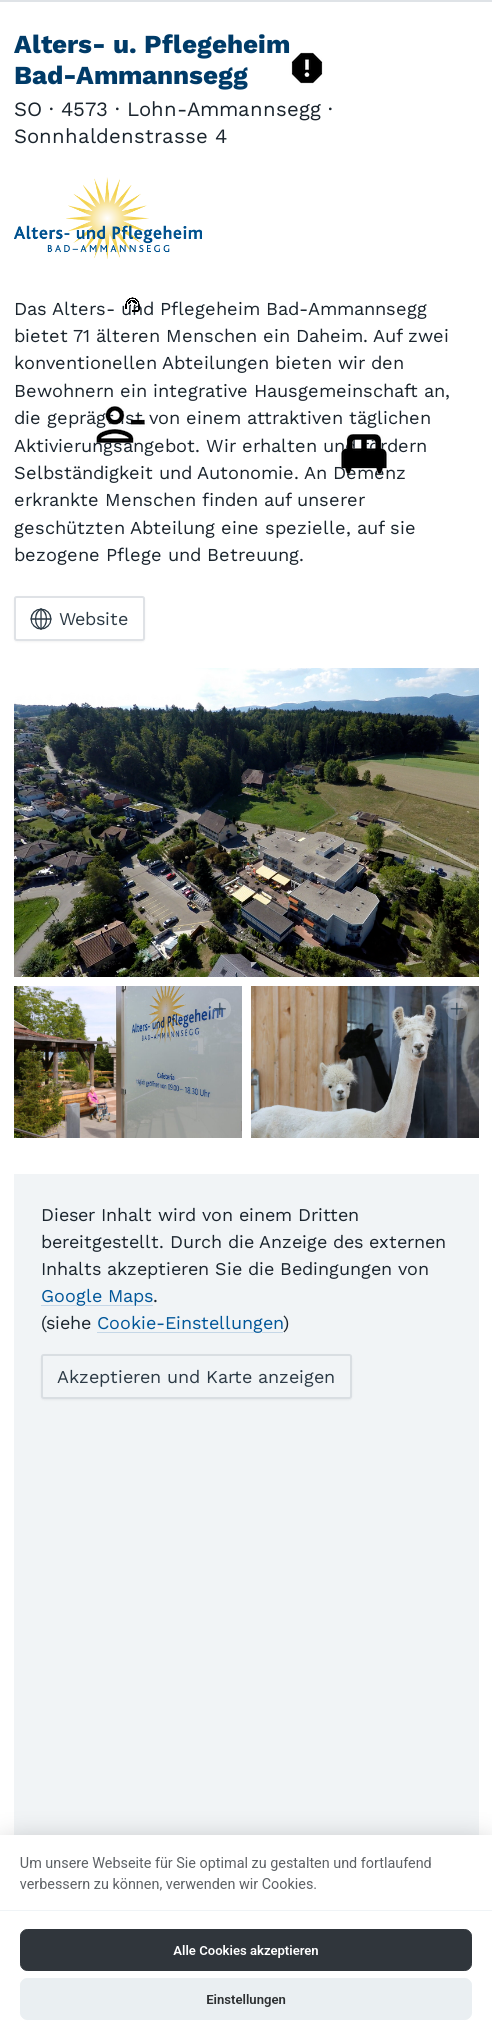  Describe the element at coordinates (132, 304) in the screenshot. I see `contact customer support` at that location.